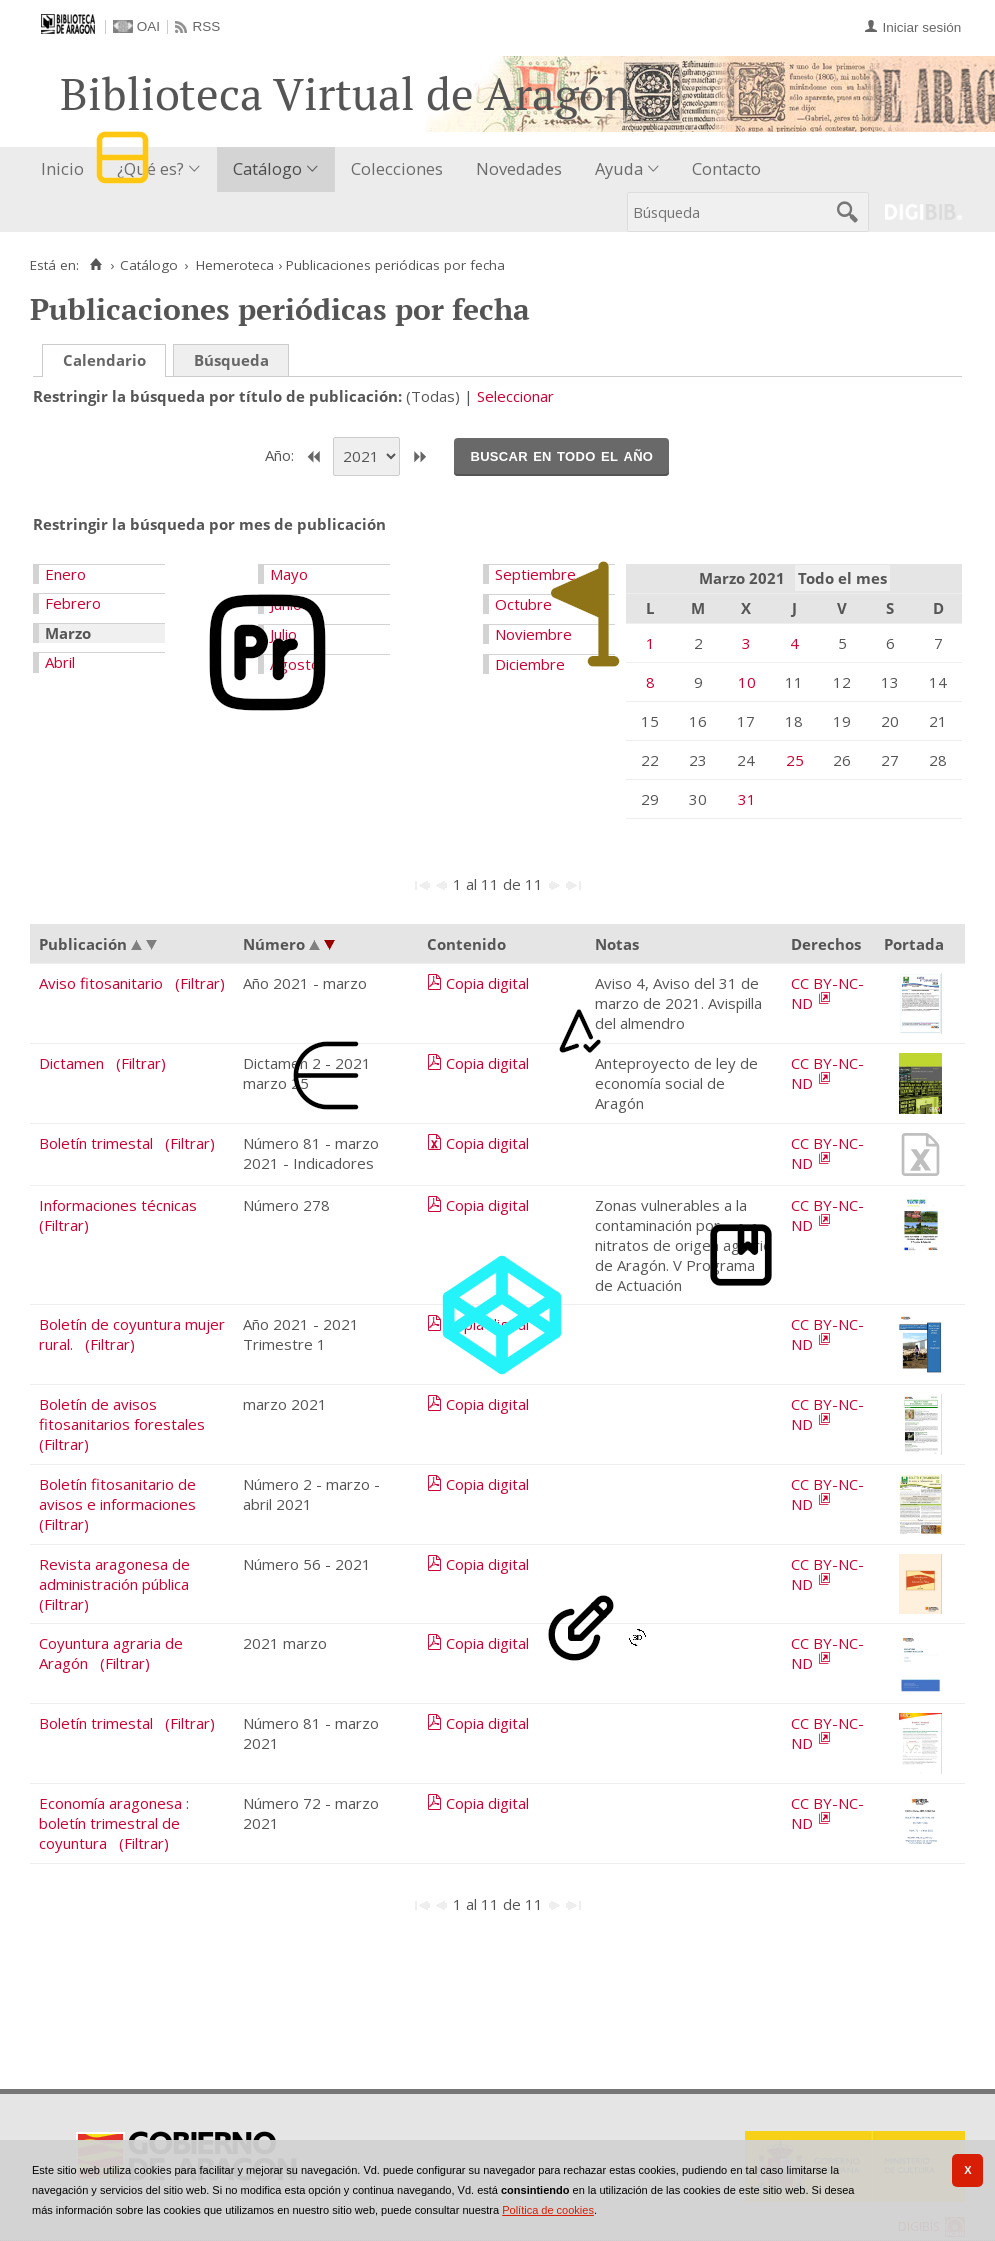 The height and width of the screenshot is (2241, 995). What do you see at coordinates (741, 1255) in the screenshot?
I see `view photo album` at bounding box center [741, 1255].